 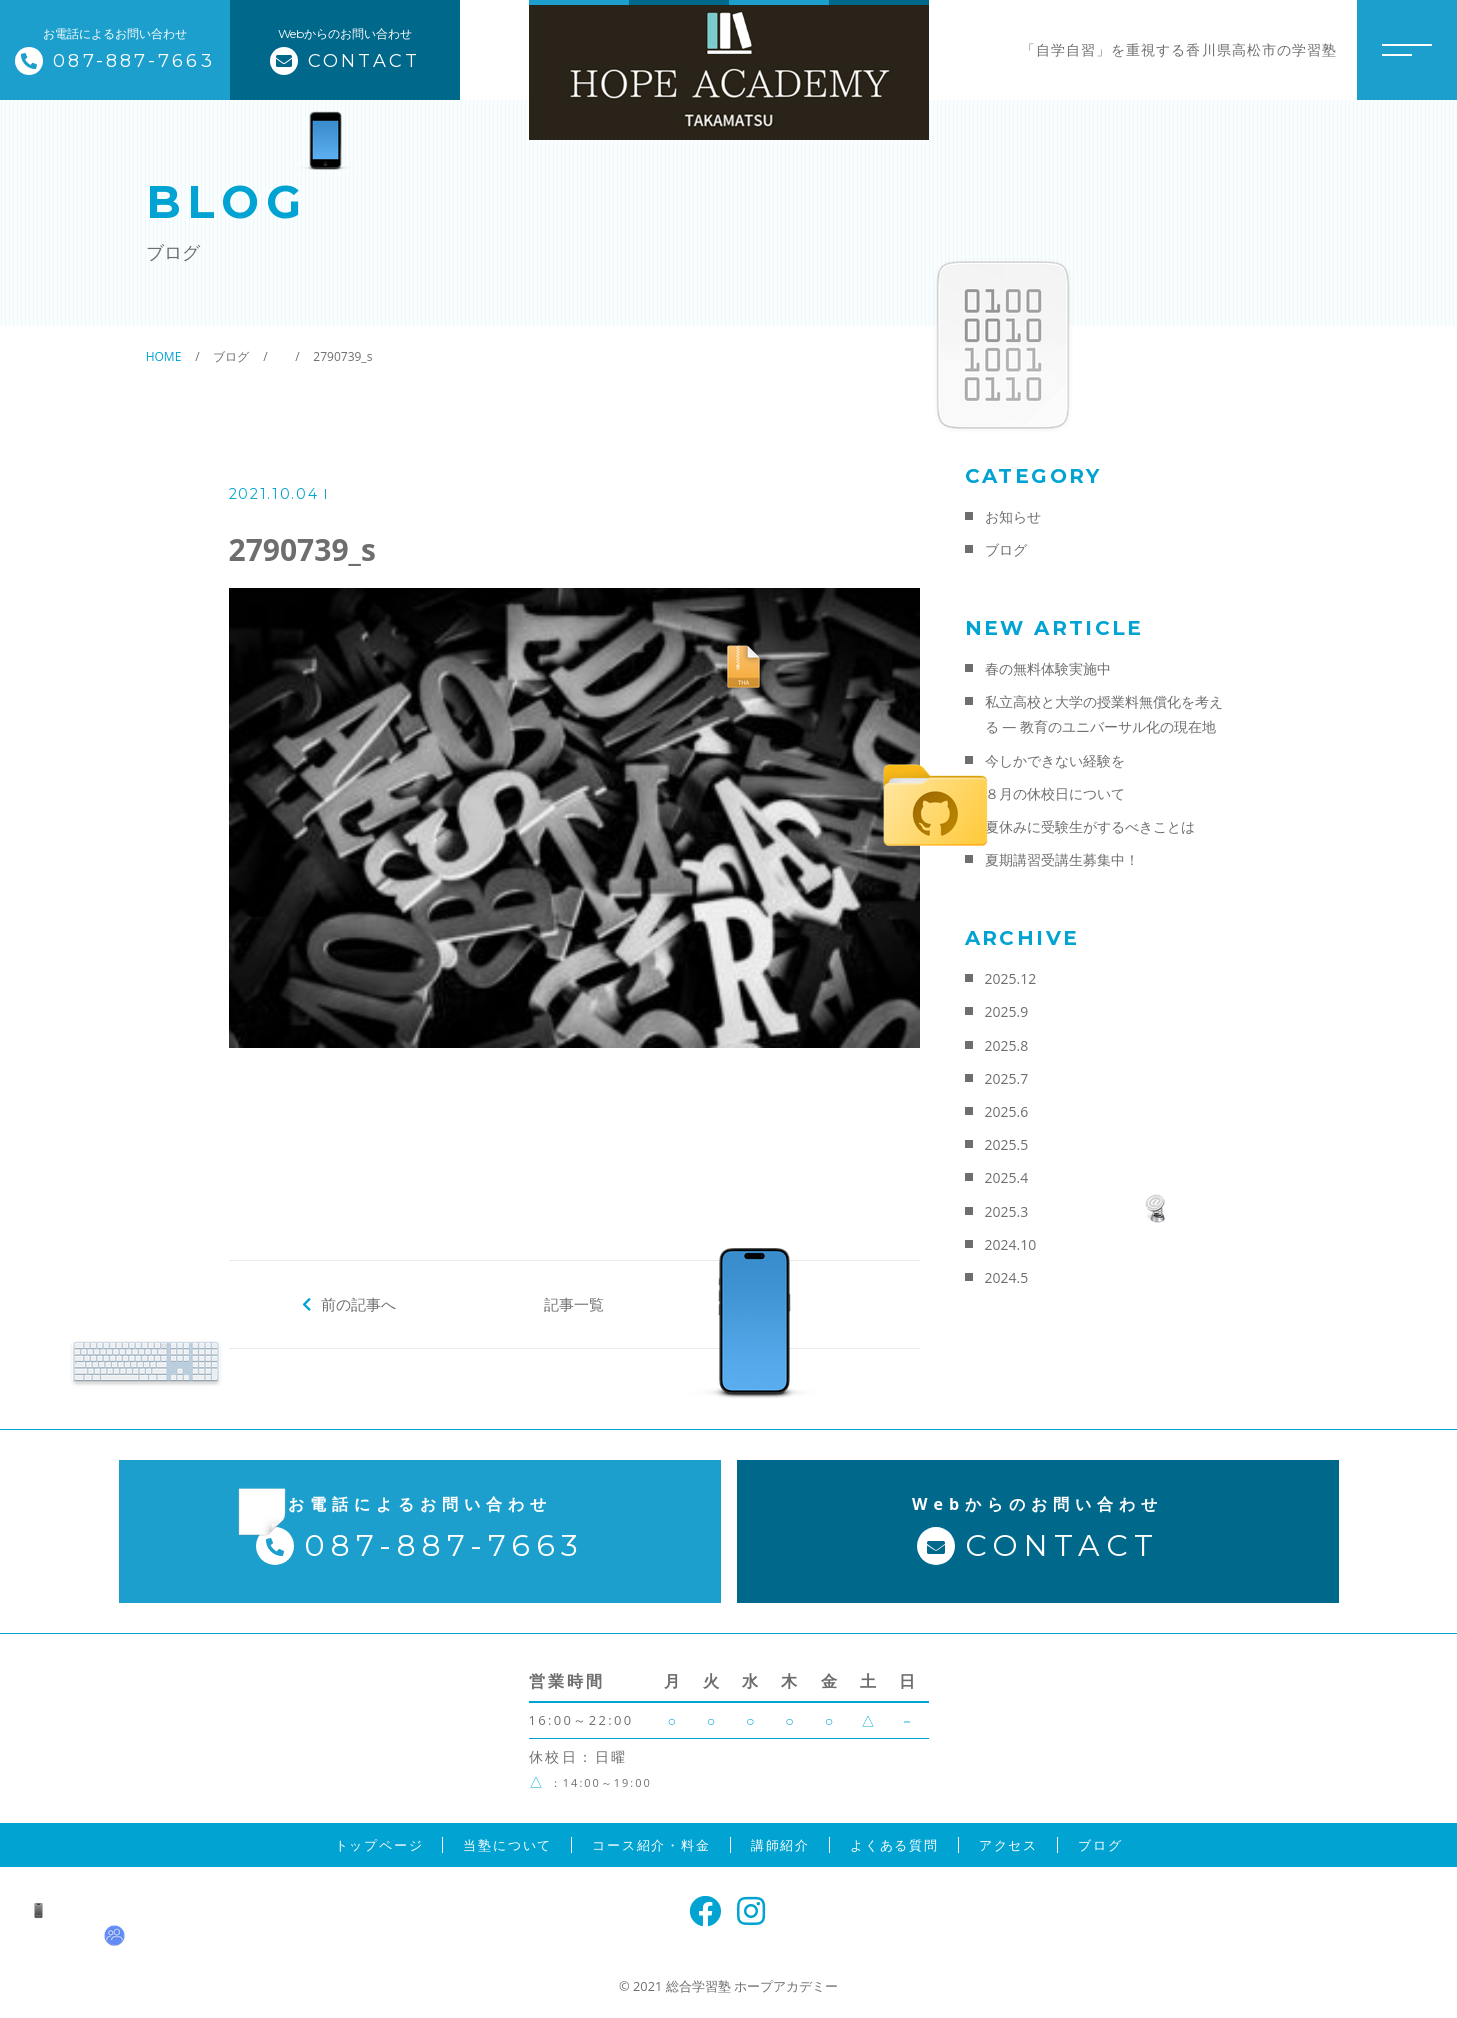 What do you see at coordinates (325, 139) in the screenshot?
I see `access ipod touch device settings` at bounding box center [325, 139].